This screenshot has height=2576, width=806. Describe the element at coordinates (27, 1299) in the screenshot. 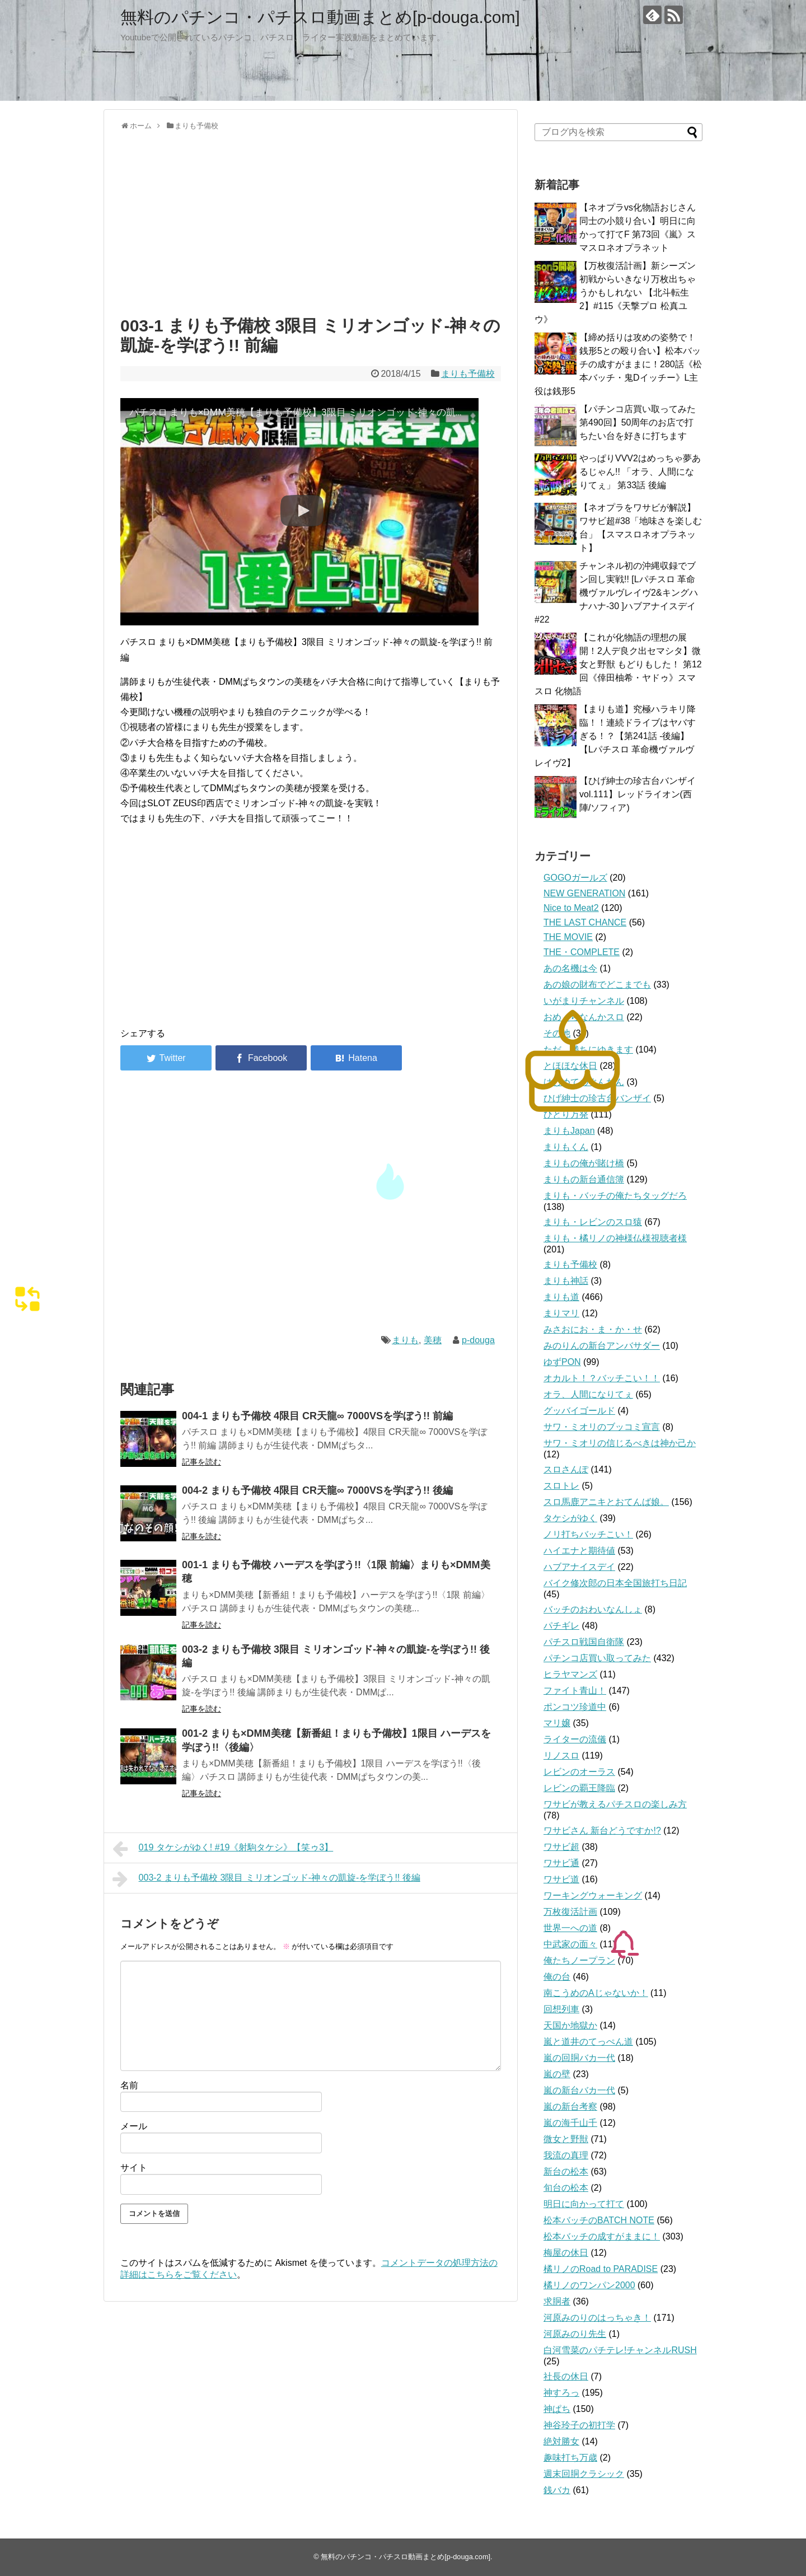

I see `replace or swap selected items` at that location.